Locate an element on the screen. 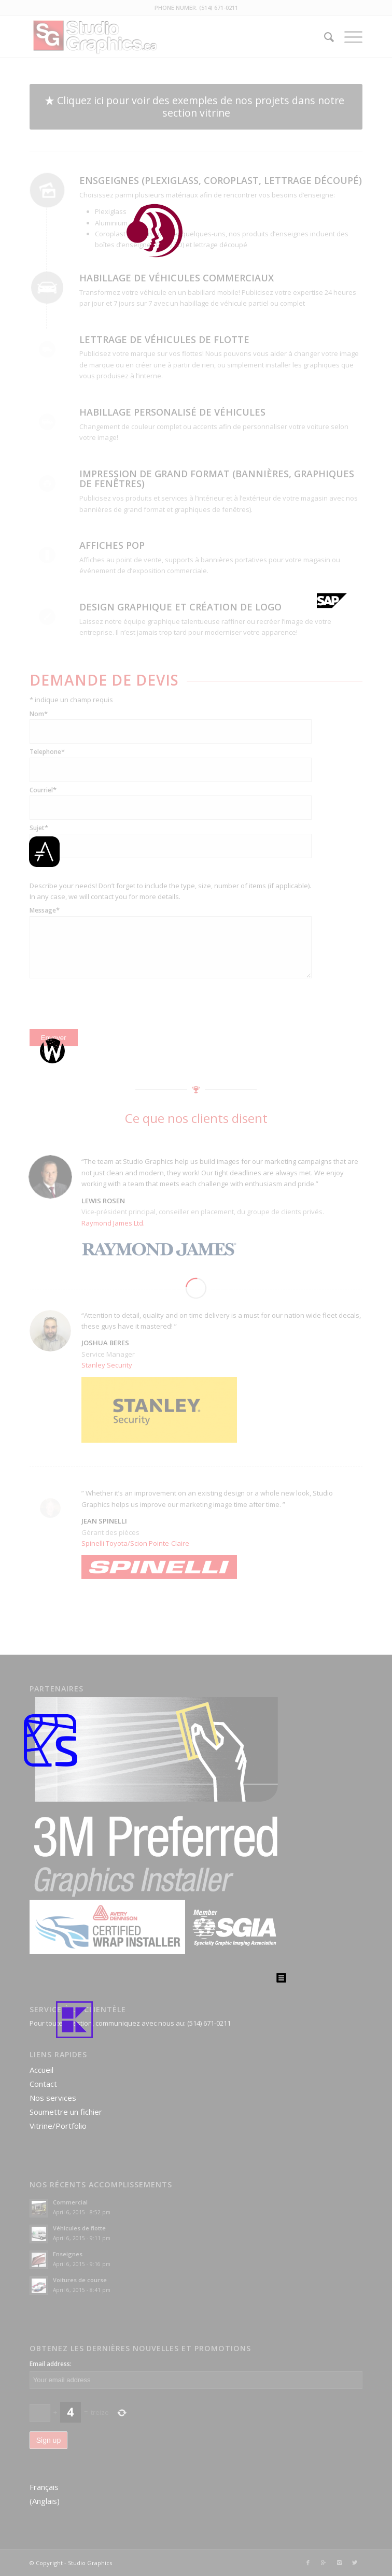 This screenshot has height=2576, width=392. open the Kaufland app is located at coordinates (74, 2019).